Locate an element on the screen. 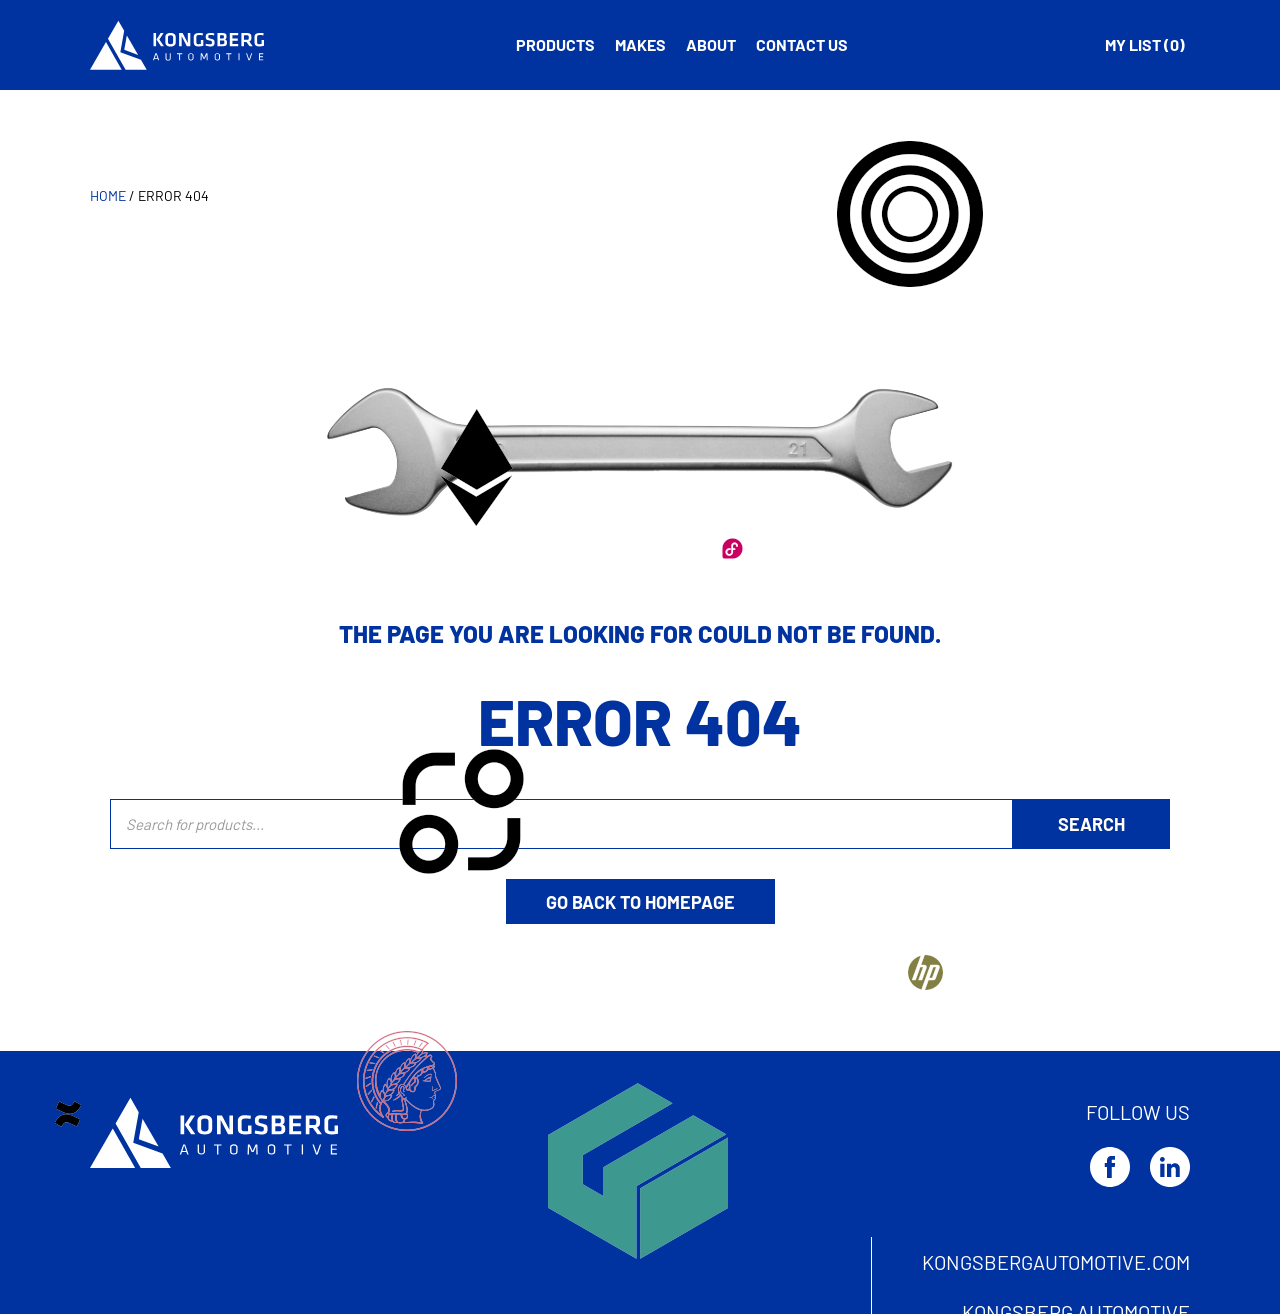  exchange or convert currency is located at coordinates (461, 811).